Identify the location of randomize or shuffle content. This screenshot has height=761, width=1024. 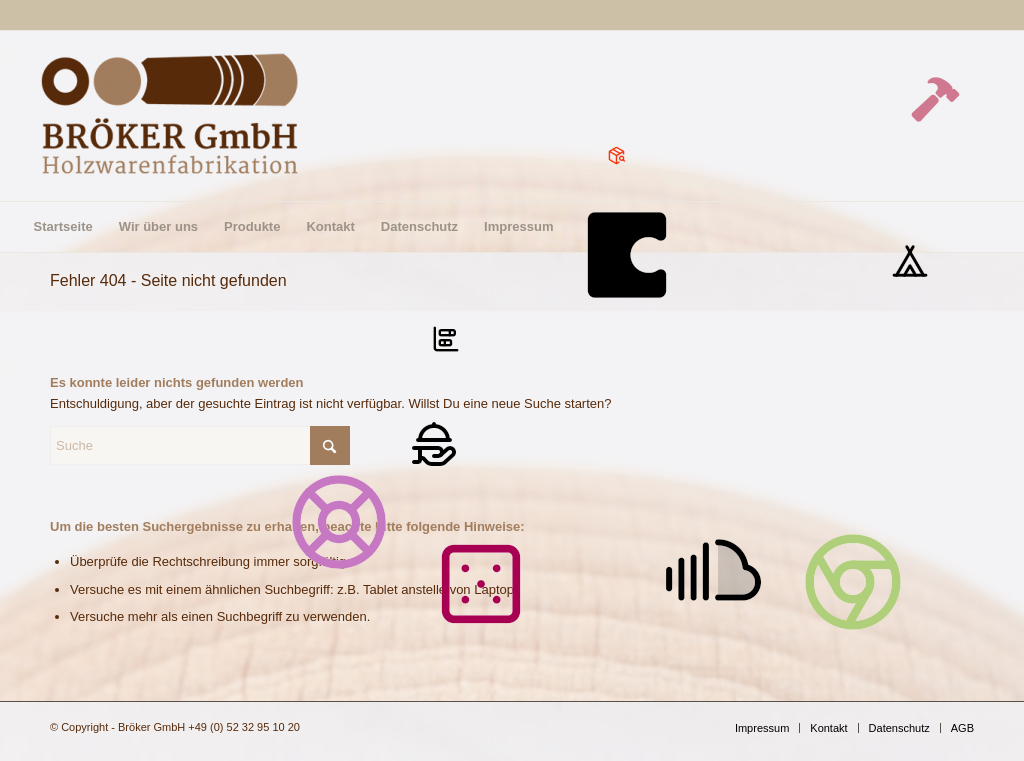
(481, 584).